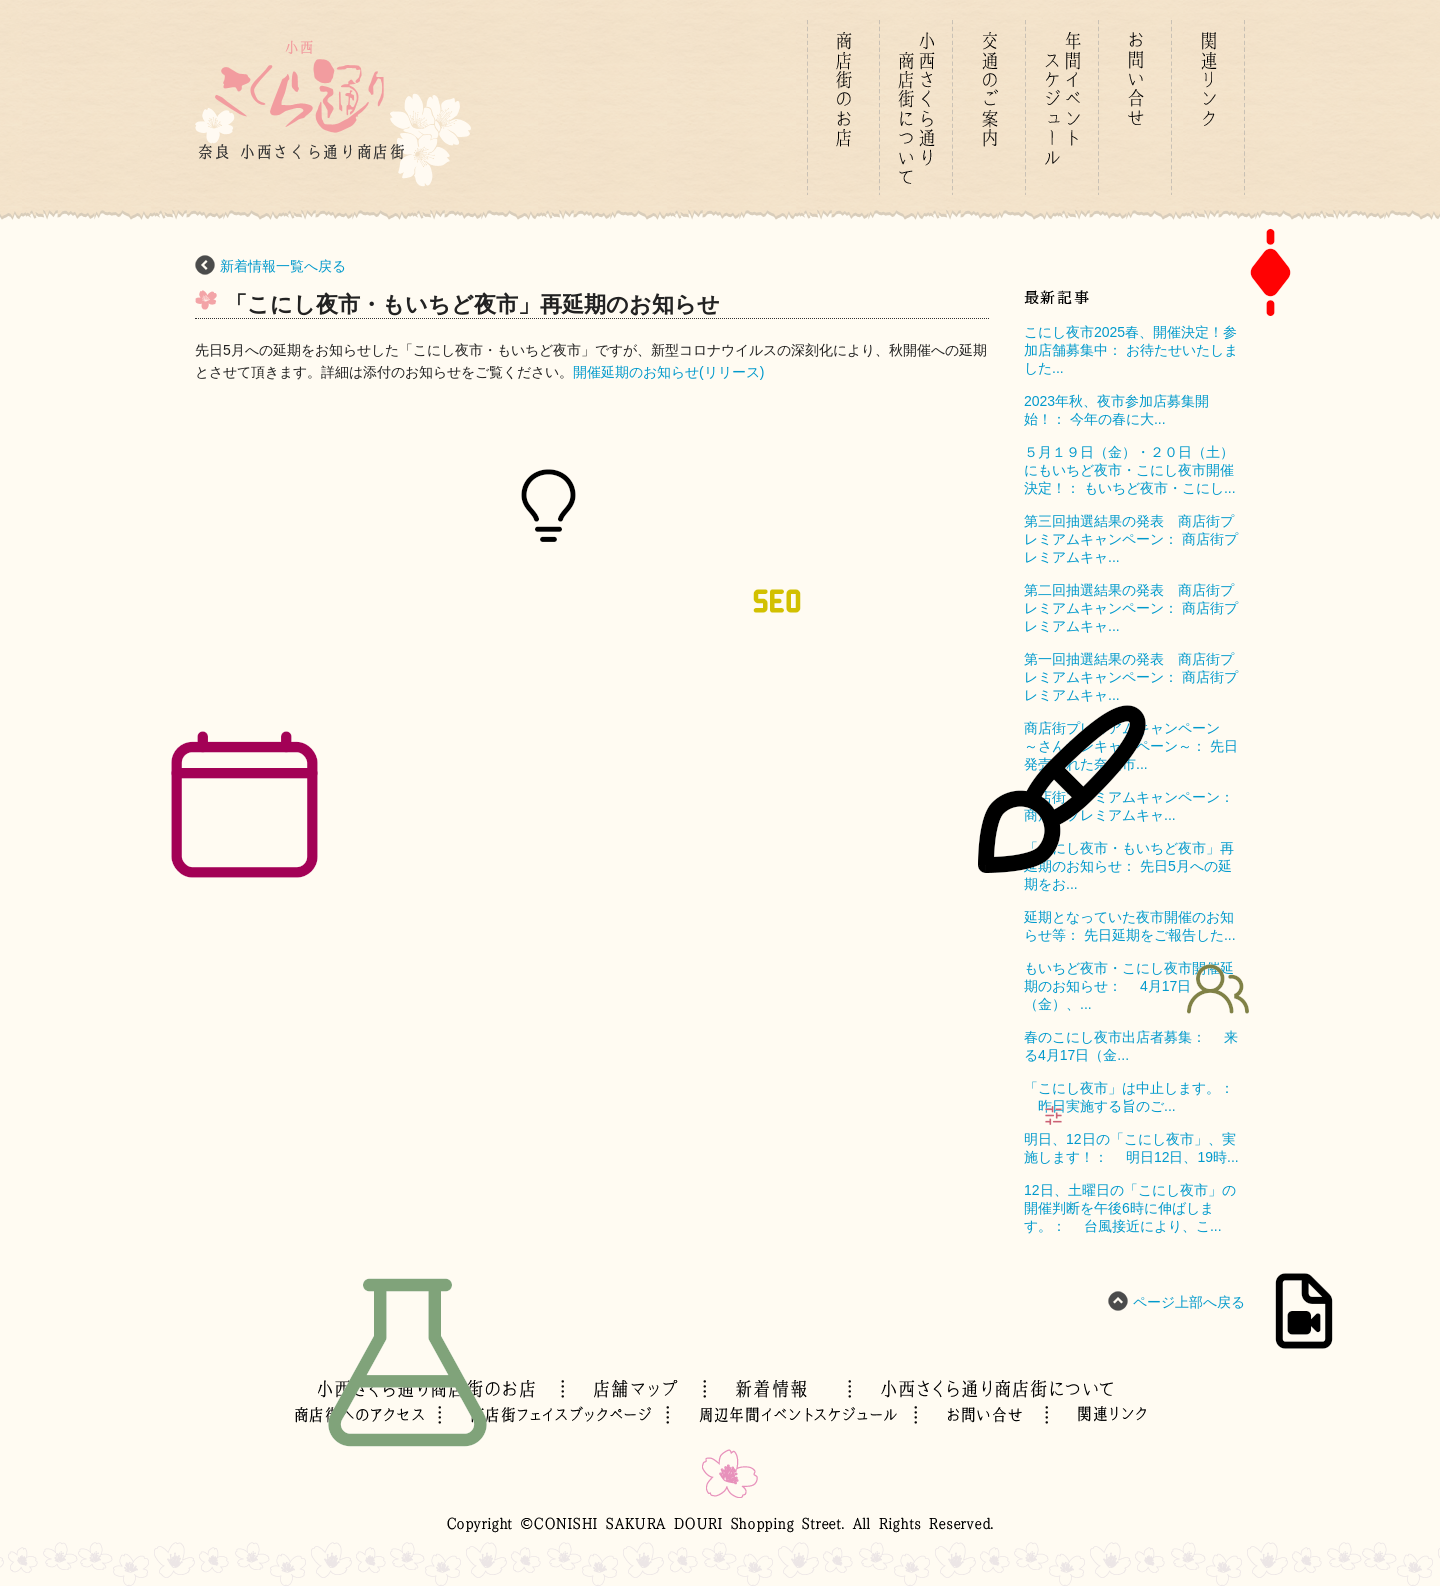 This screenshot has height=1586, width=1440. What do you see at coordinates (548, 506) in the screenshot?
I see `view tips or suggestions` at bounding box center [548, 506].